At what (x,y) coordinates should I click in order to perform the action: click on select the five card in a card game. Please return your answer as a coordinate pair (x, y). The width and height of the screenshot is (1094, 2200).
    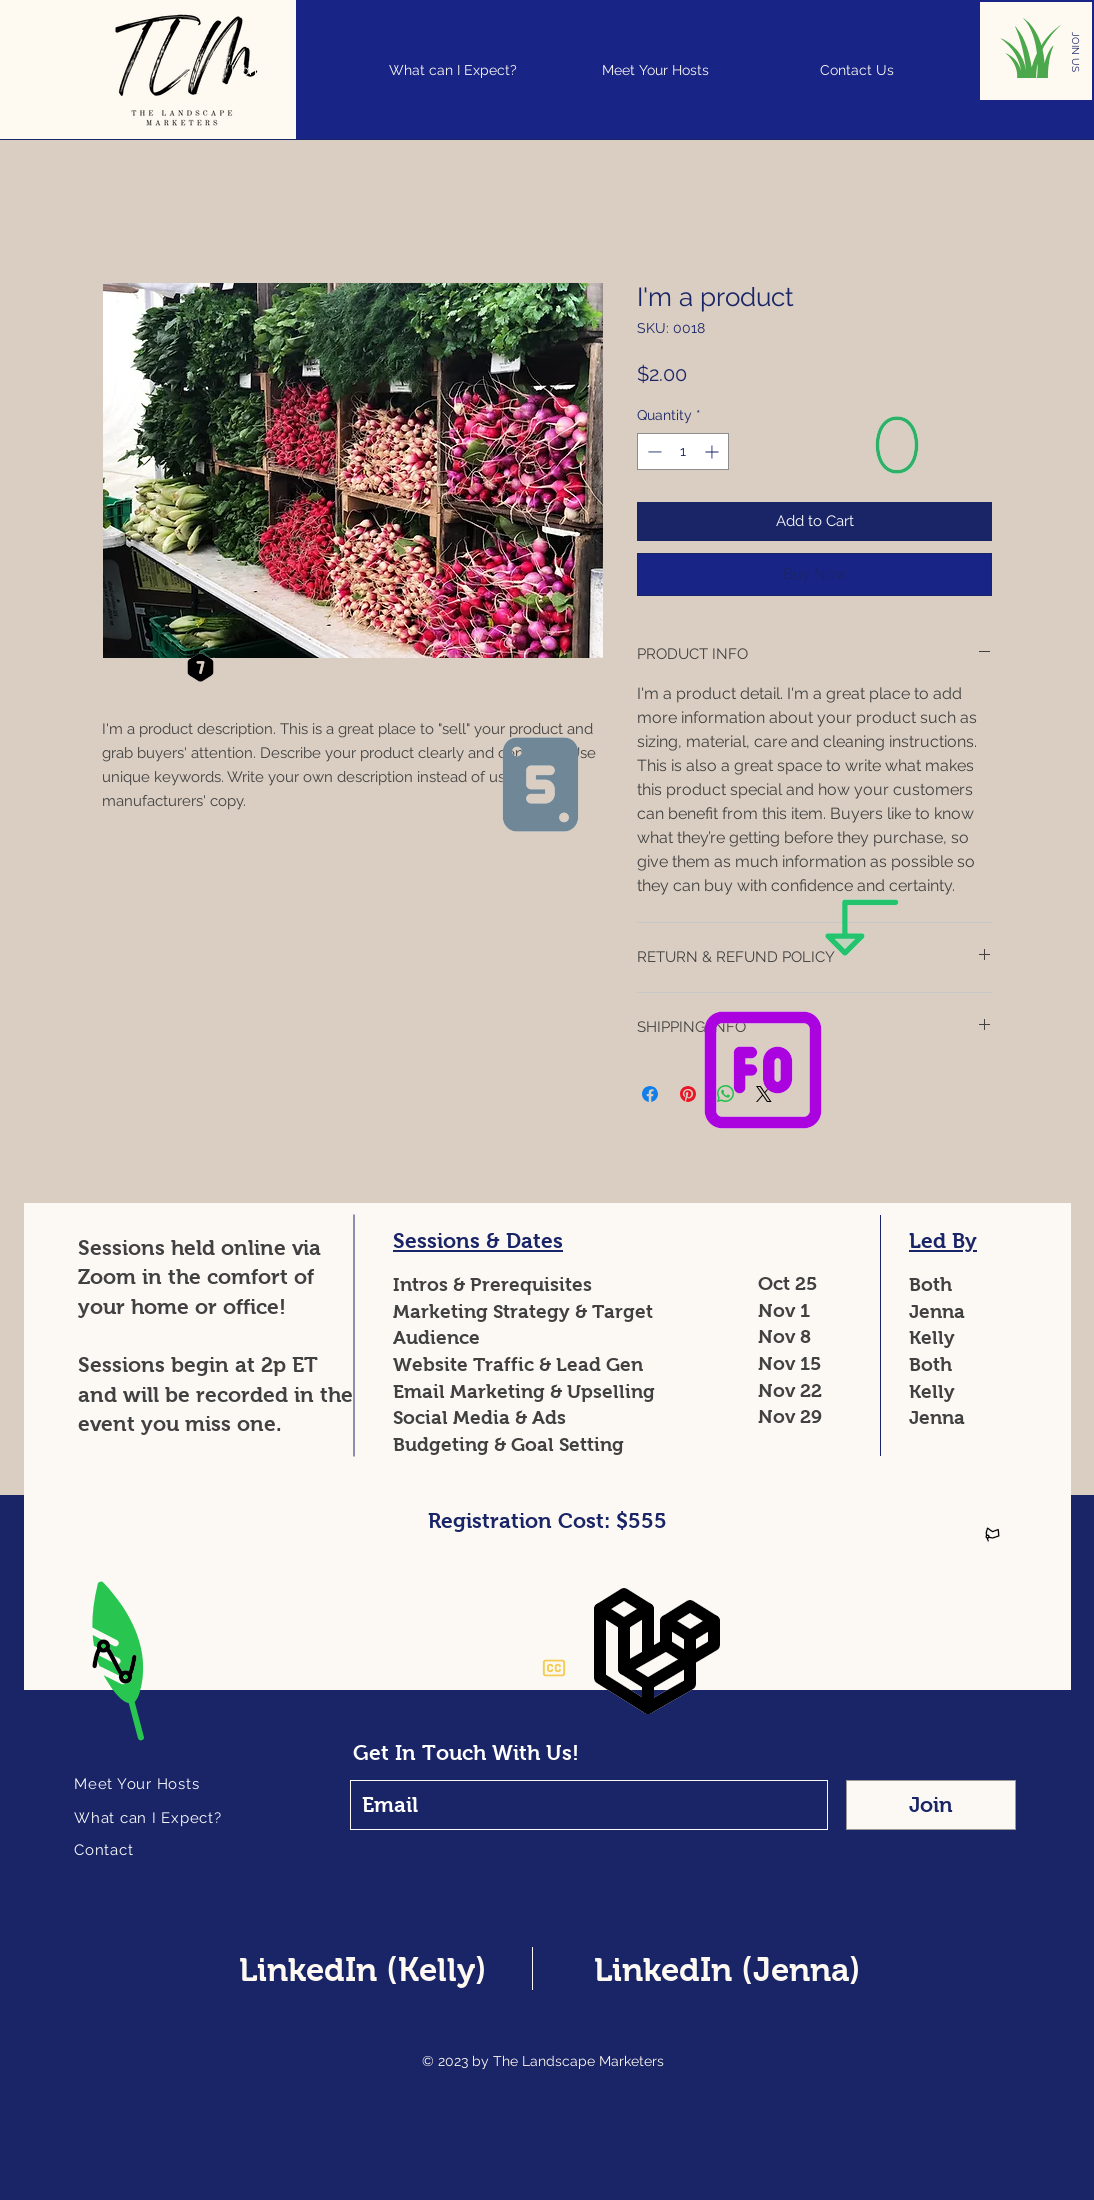
    Looking at the image, I should click on (540, 784).